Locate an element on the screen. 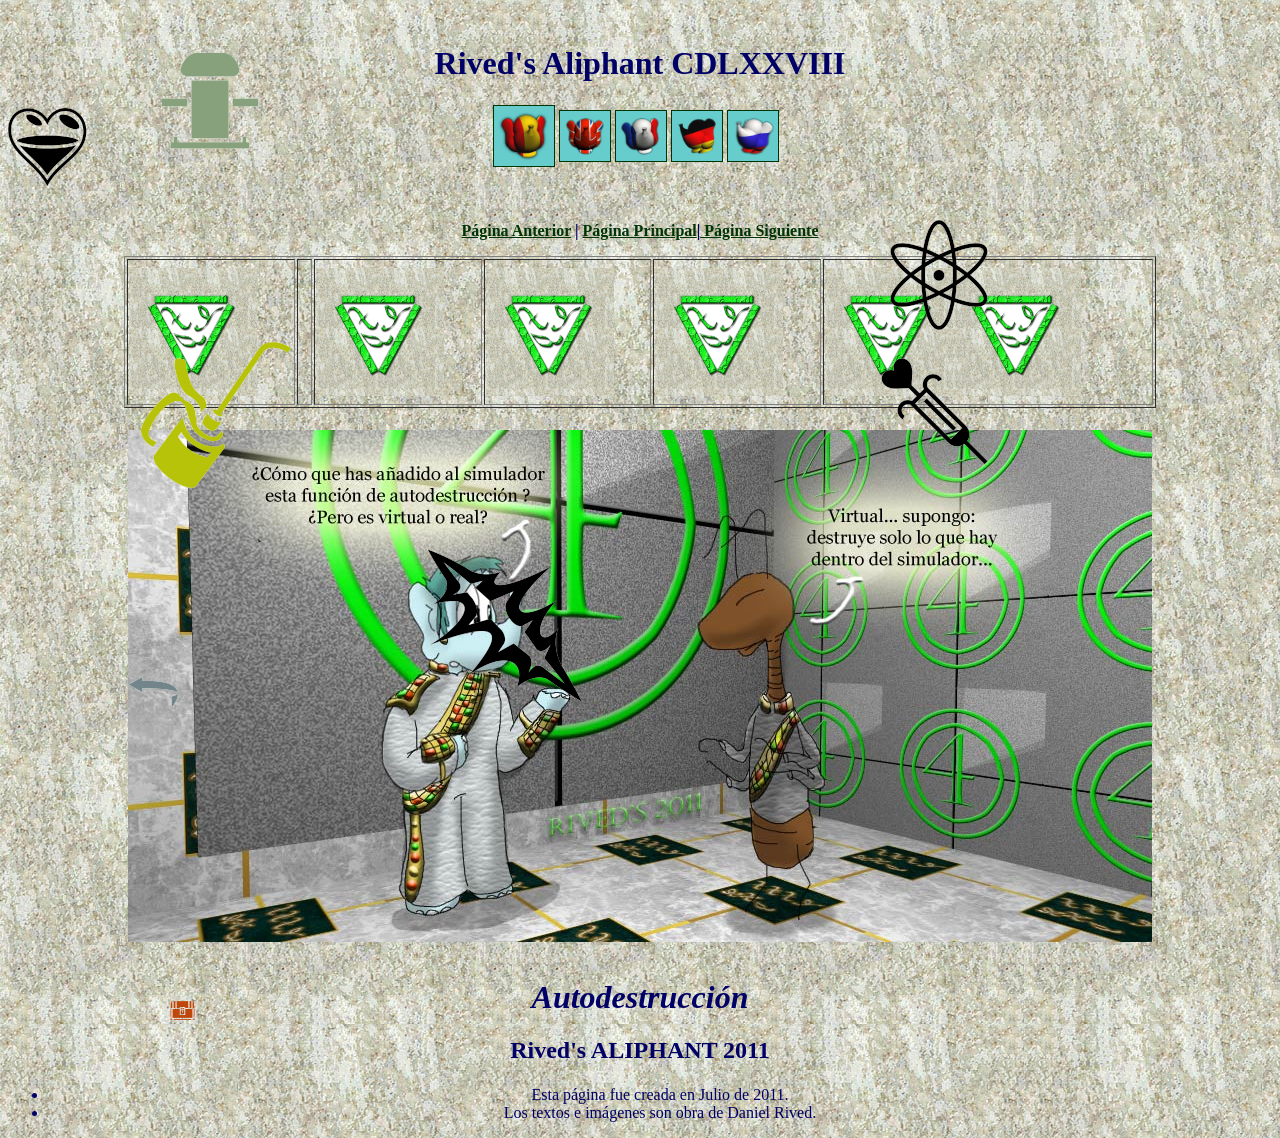 The height and width of the screenshot is (1138, 1280). indicates a docking or mooring point in a nautical game is located at coordinates (210, 99).